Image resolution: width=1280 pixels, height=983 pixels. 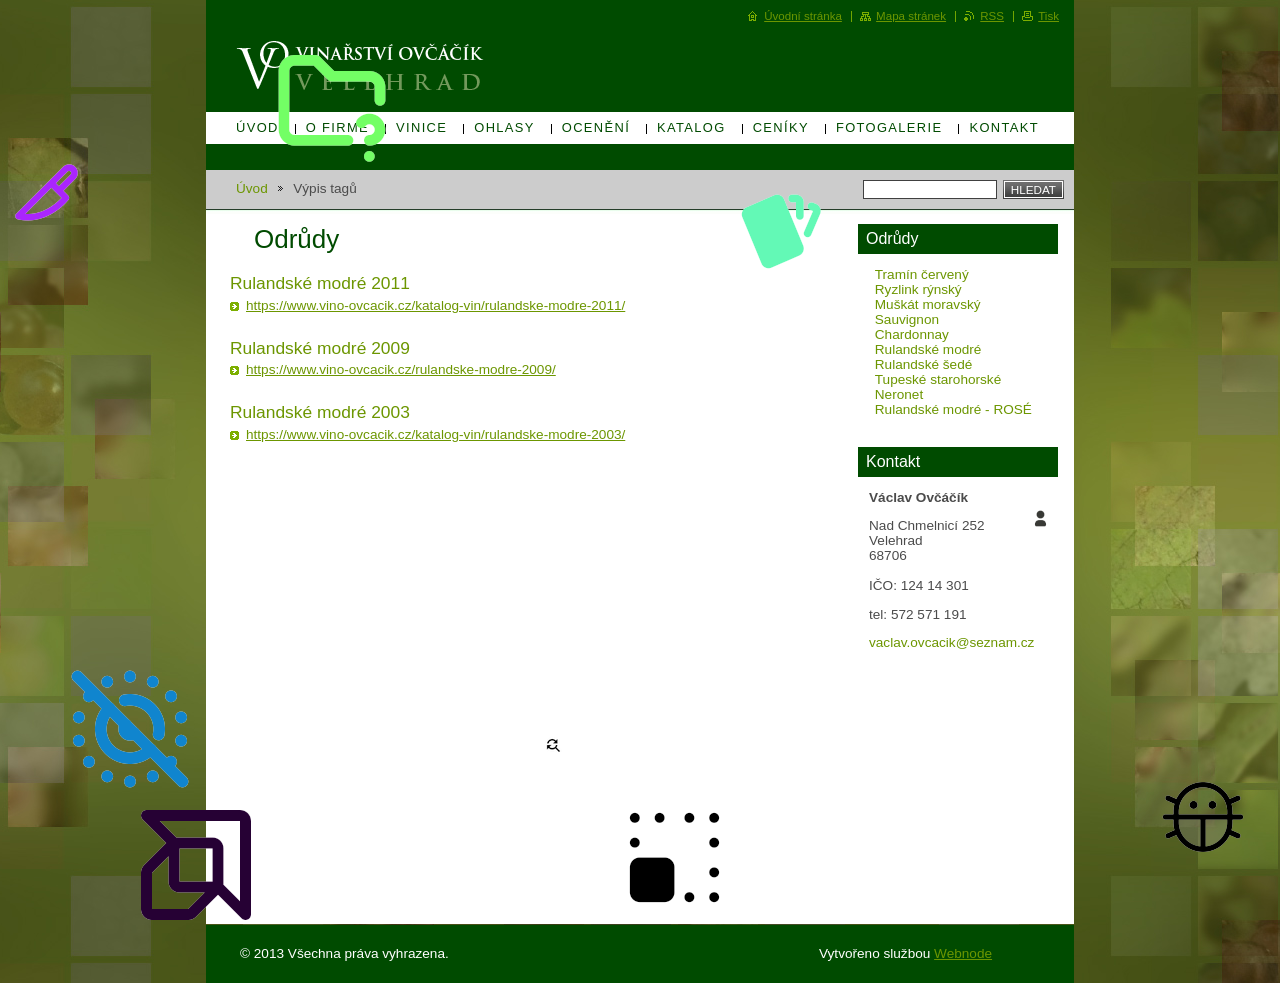 What do you see at coordinates (130, 729) in the screenshot?
I see `disable live photo capture` at bounding box center [130, 729].